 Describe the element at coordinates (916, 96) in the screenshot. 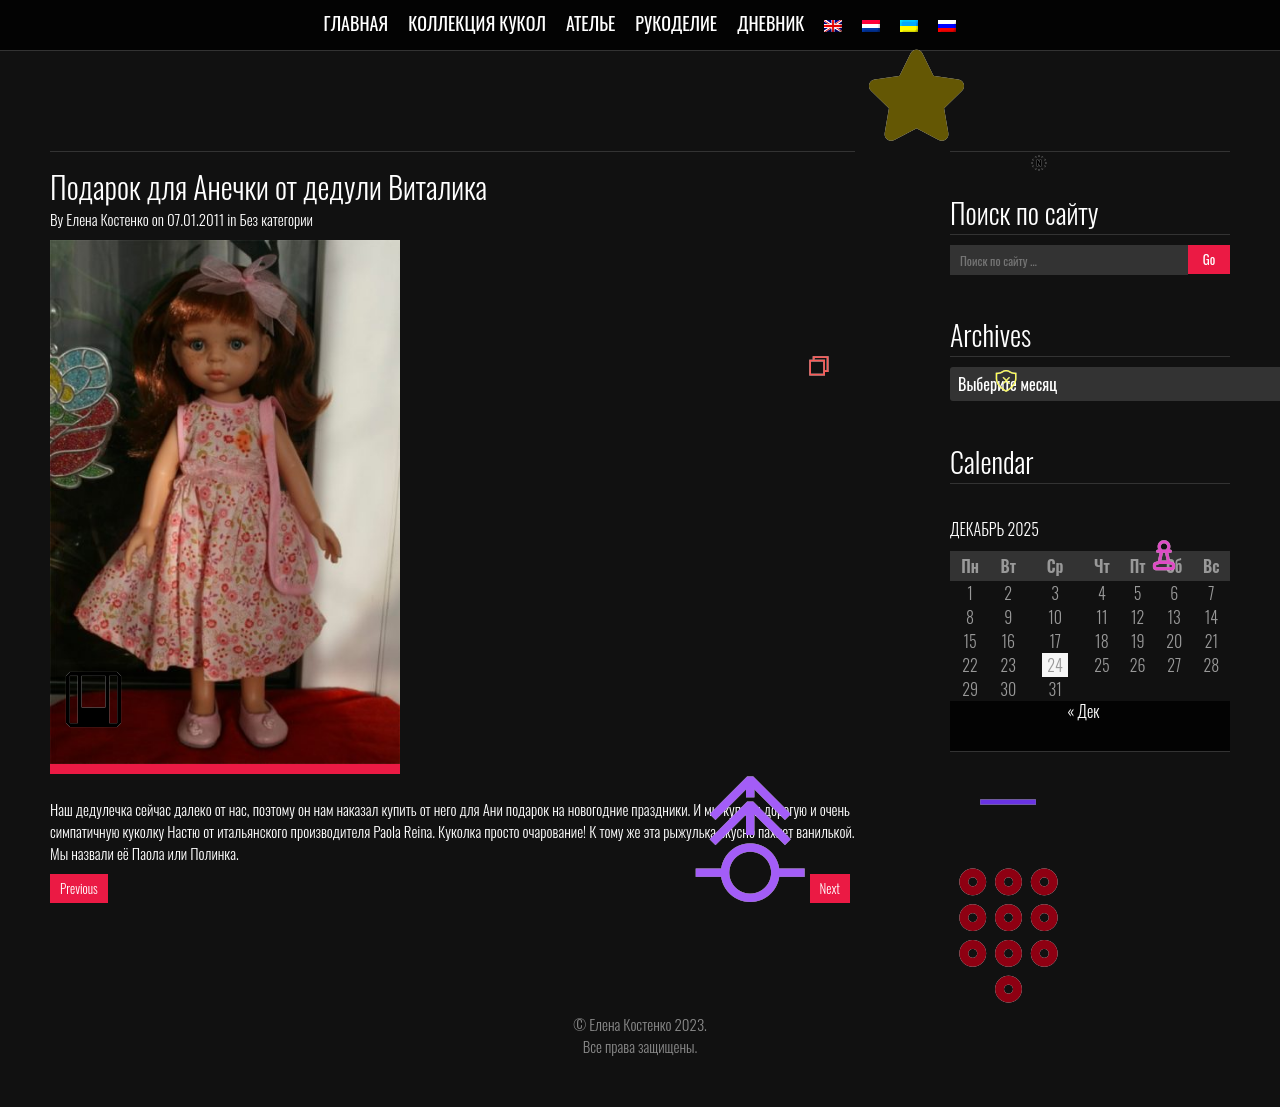

I see `mark item as favorite` at that location.